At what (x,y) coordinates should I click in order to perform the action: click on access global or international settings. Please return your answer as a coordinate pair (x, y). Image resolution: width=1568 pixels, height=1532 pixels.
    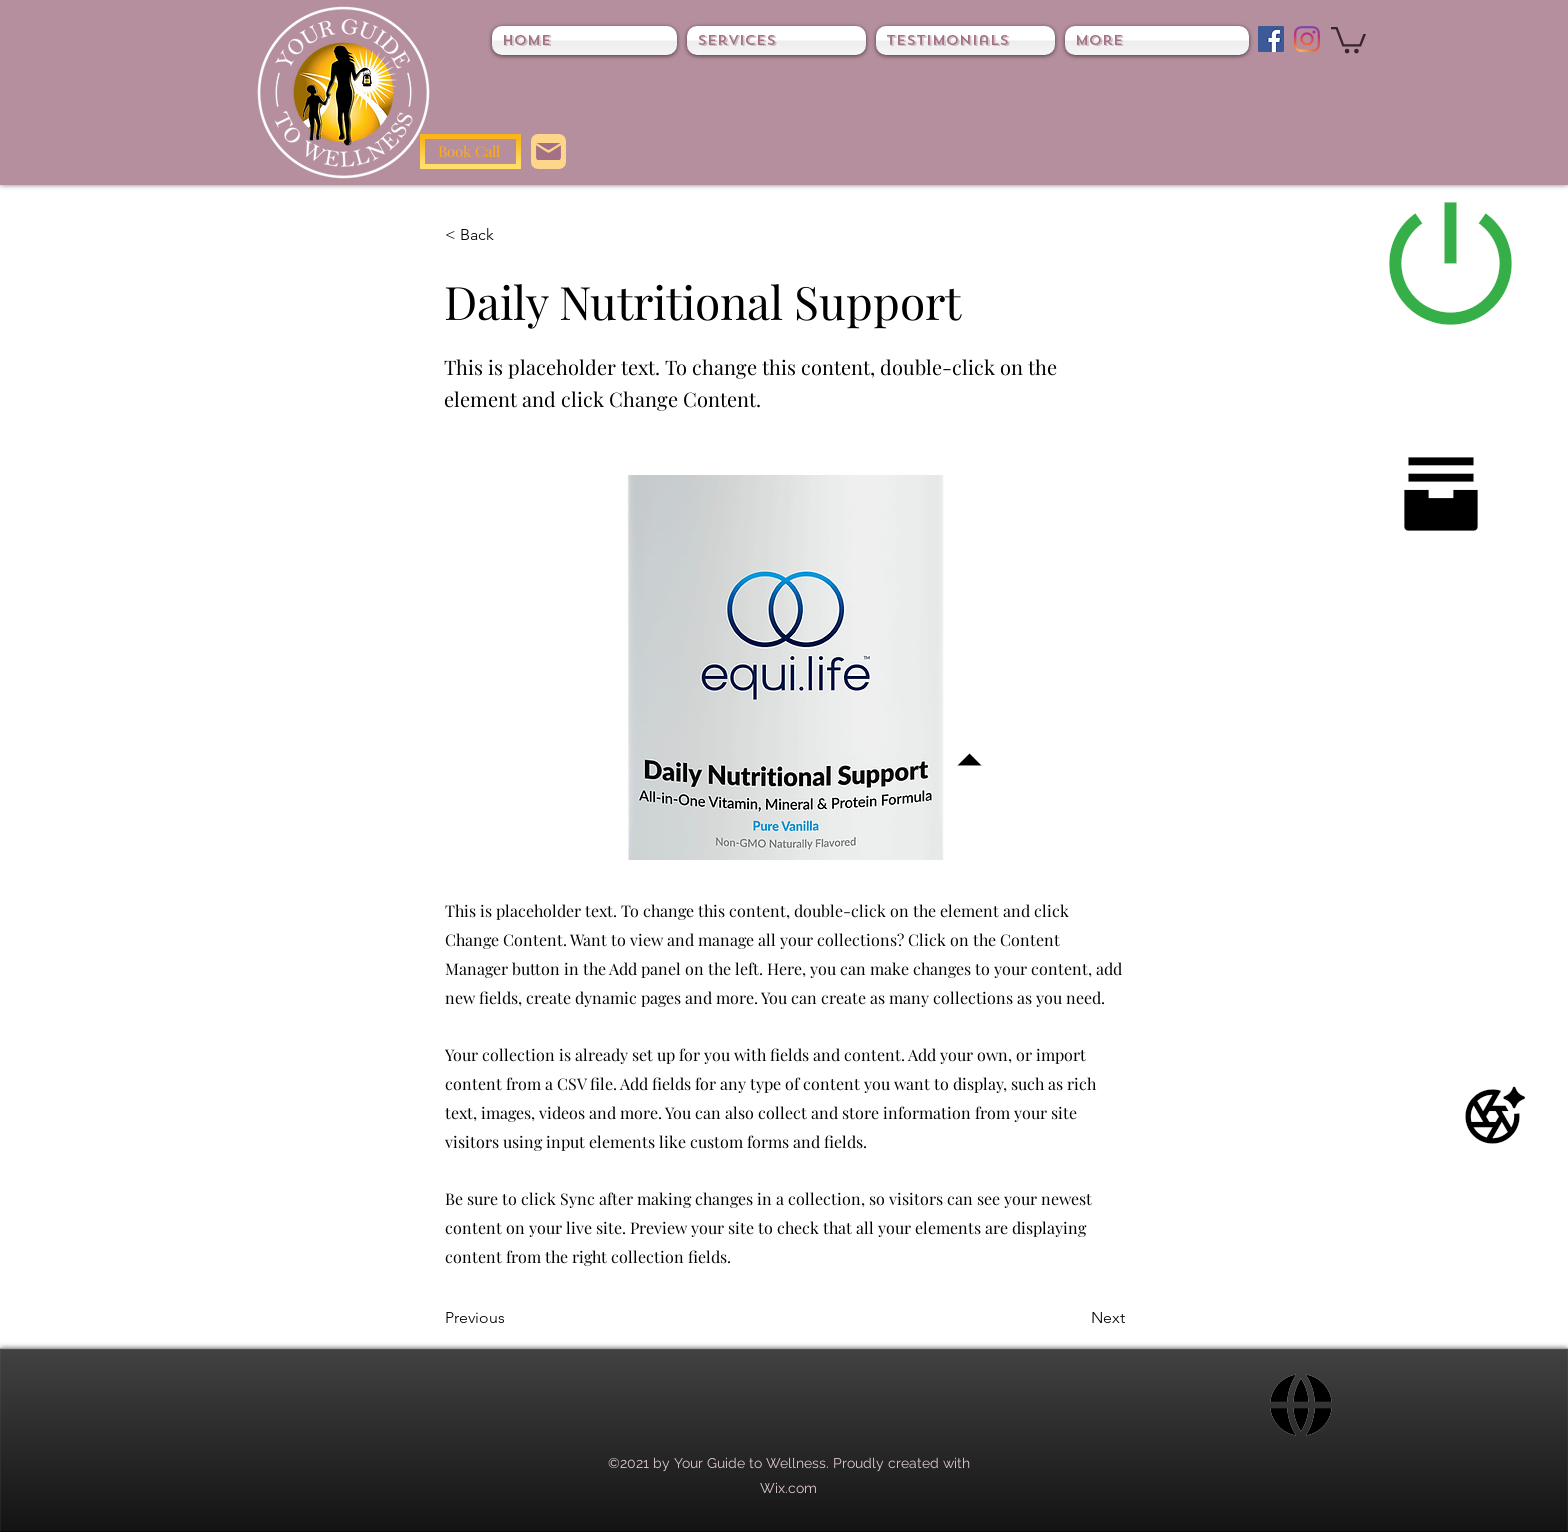
    Looking at the image, I should click on (1301, 1405).